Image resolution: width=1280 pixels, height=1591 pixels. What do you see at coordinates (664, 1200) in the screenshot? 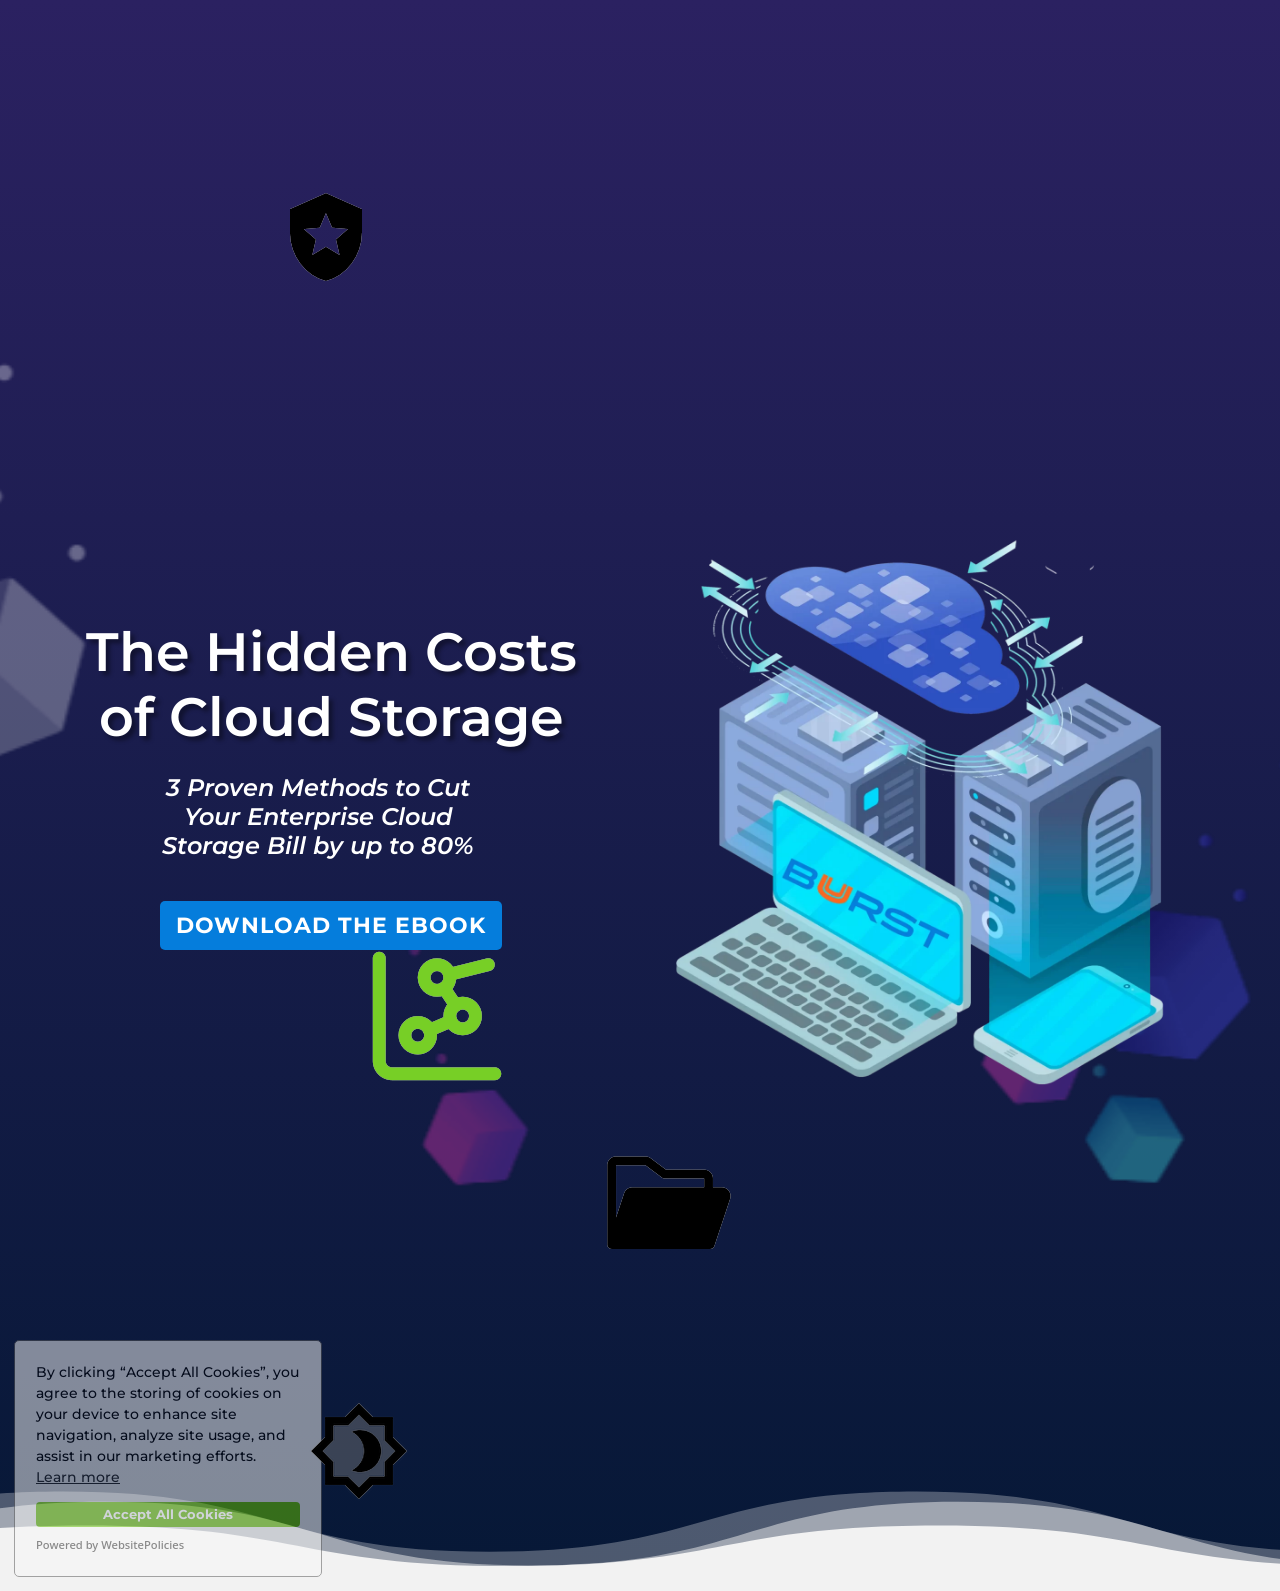
I see `open folder to view contents` at bounding box center [664, 1200].